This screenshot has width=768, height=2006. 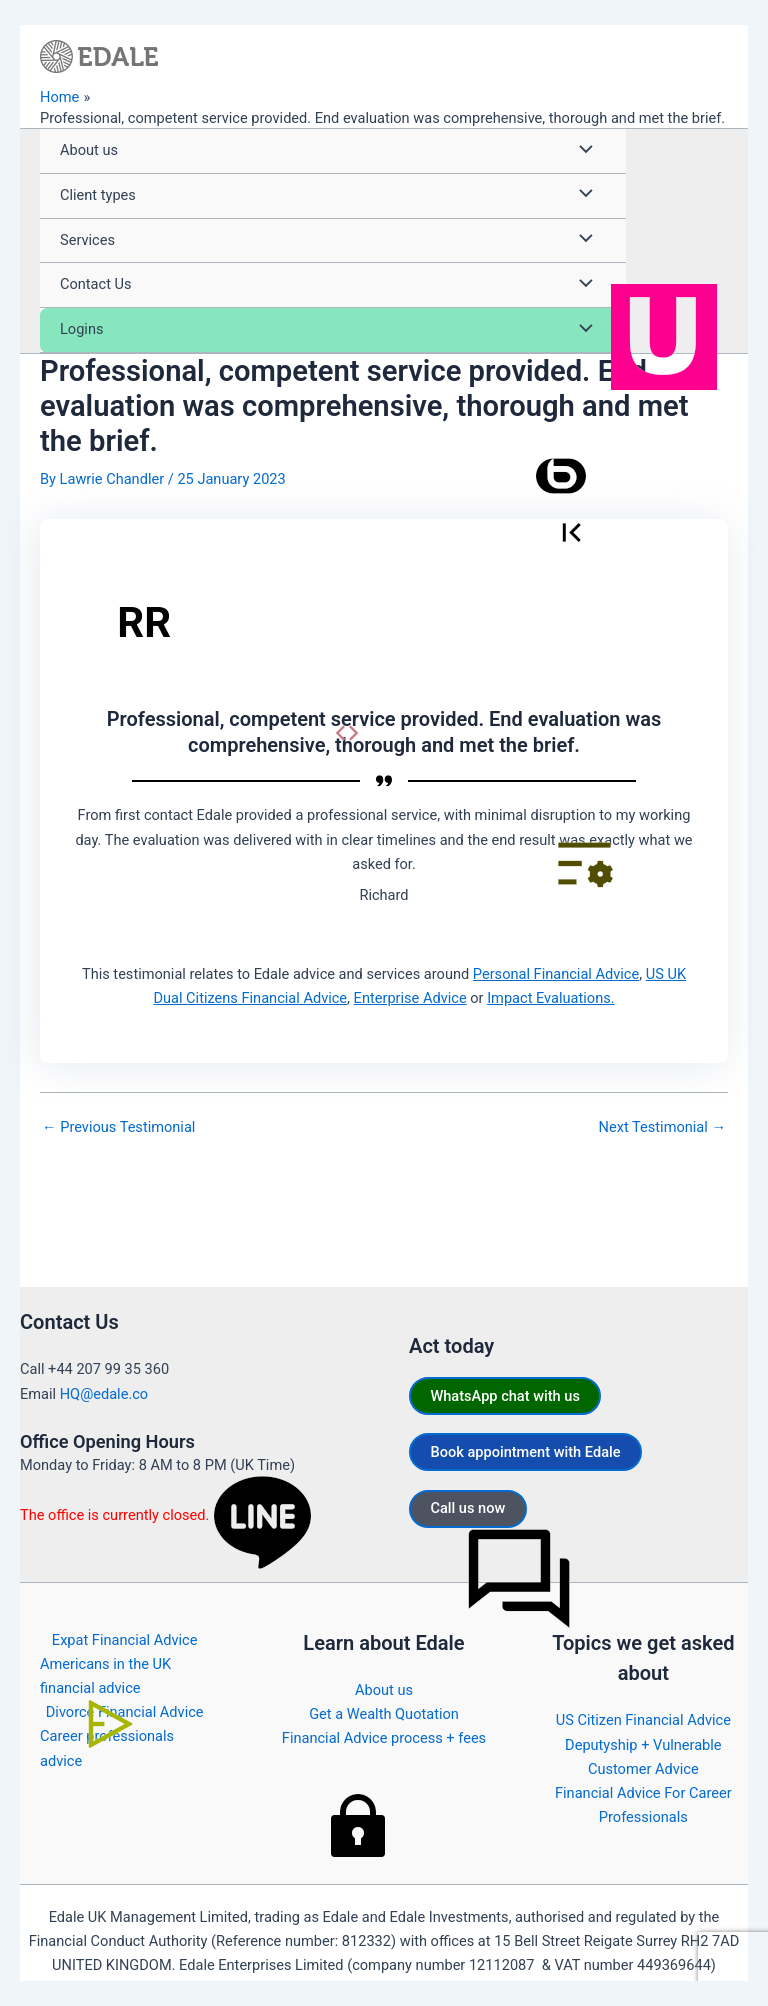 I want to click on indicates a locked or secured item, so click(x=358, y=1827).